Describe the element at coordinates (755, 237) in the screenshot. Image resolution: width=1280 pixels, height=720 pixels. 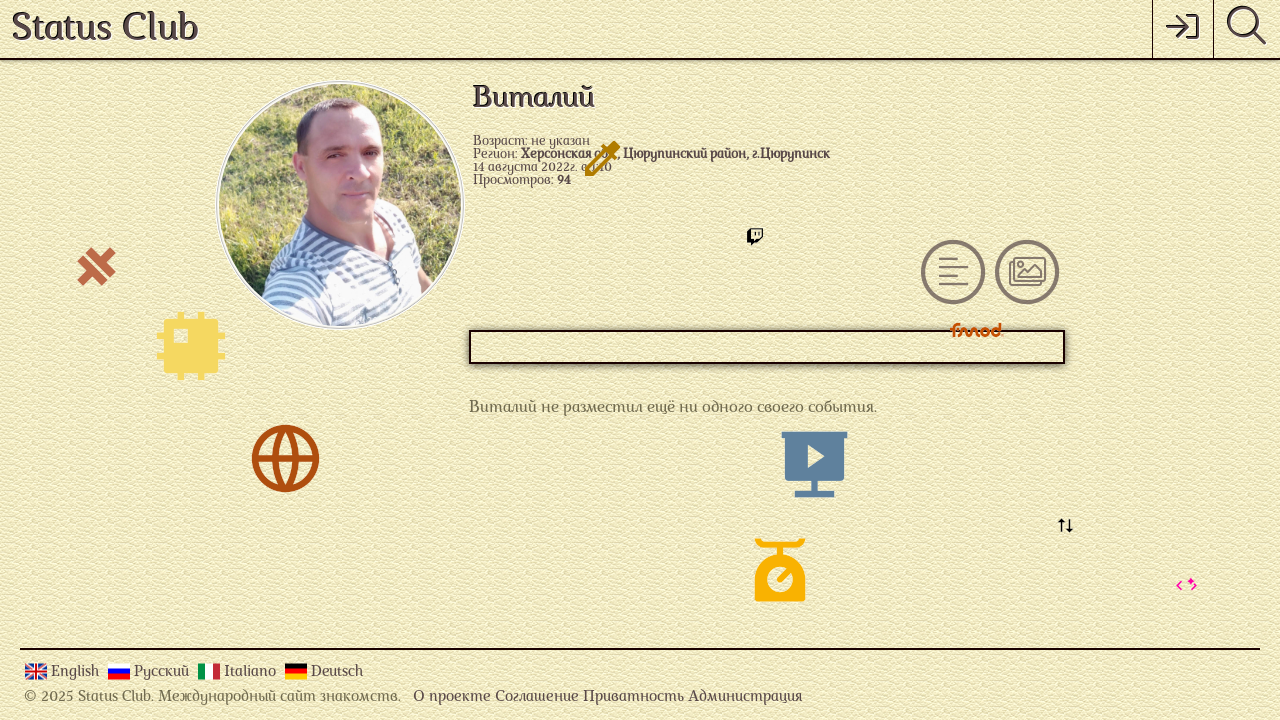
I see `open the Twitch app` at that location.